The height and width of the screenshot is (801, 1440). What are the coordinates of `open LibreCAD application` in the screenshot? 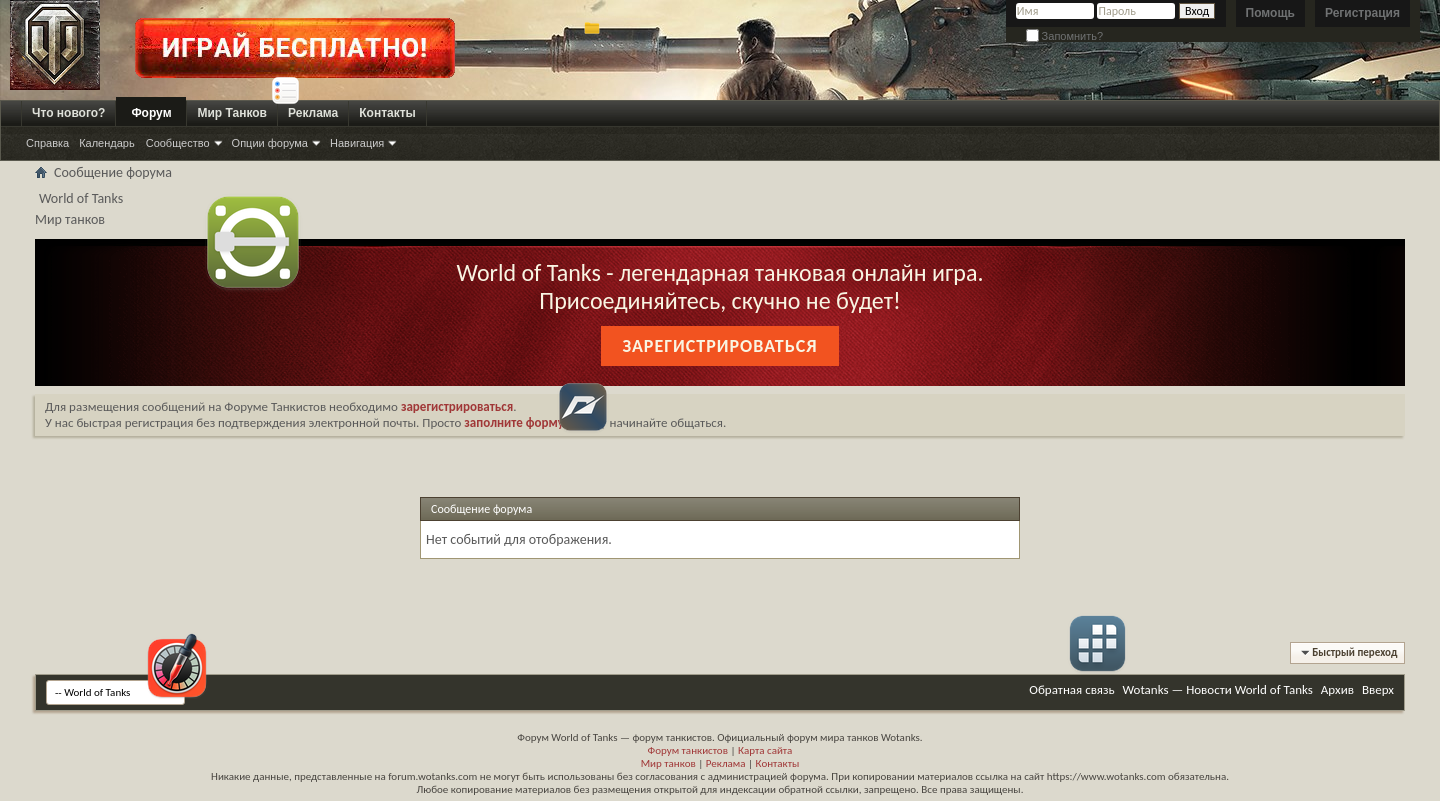 It's located at (253, 242).